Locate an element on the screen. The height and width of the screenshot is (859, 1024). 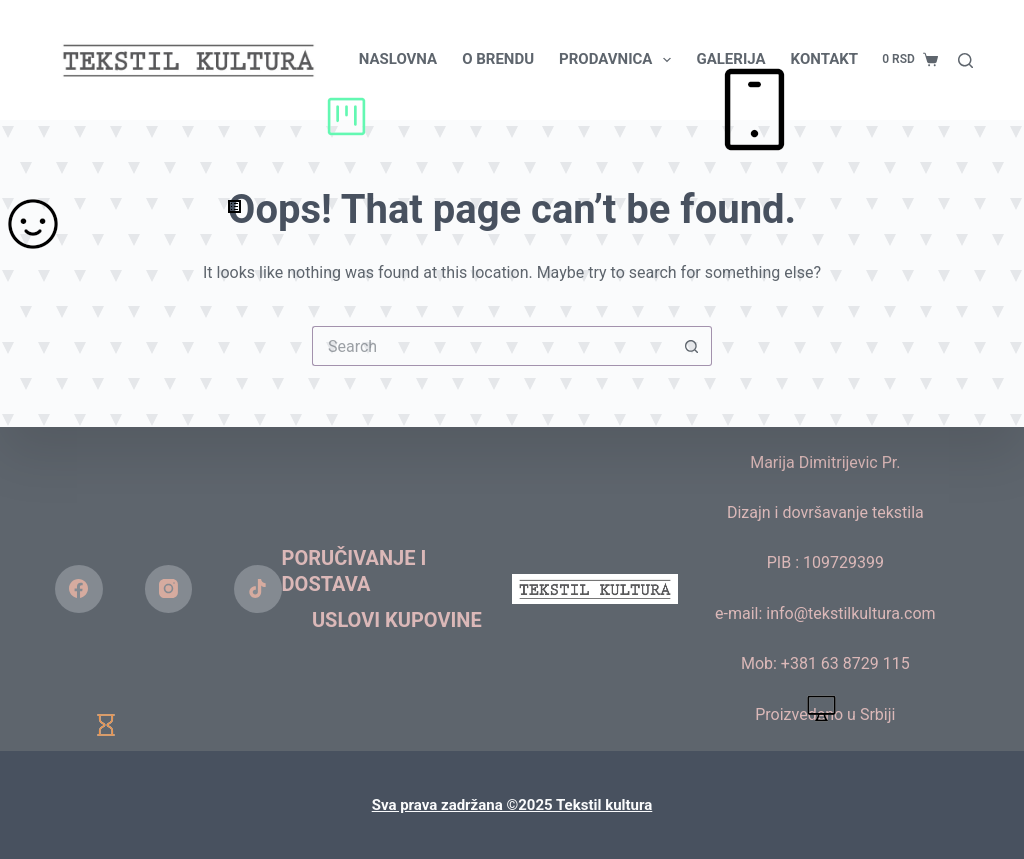
view a detailed list or checklist is located at coordinates (234, 206).